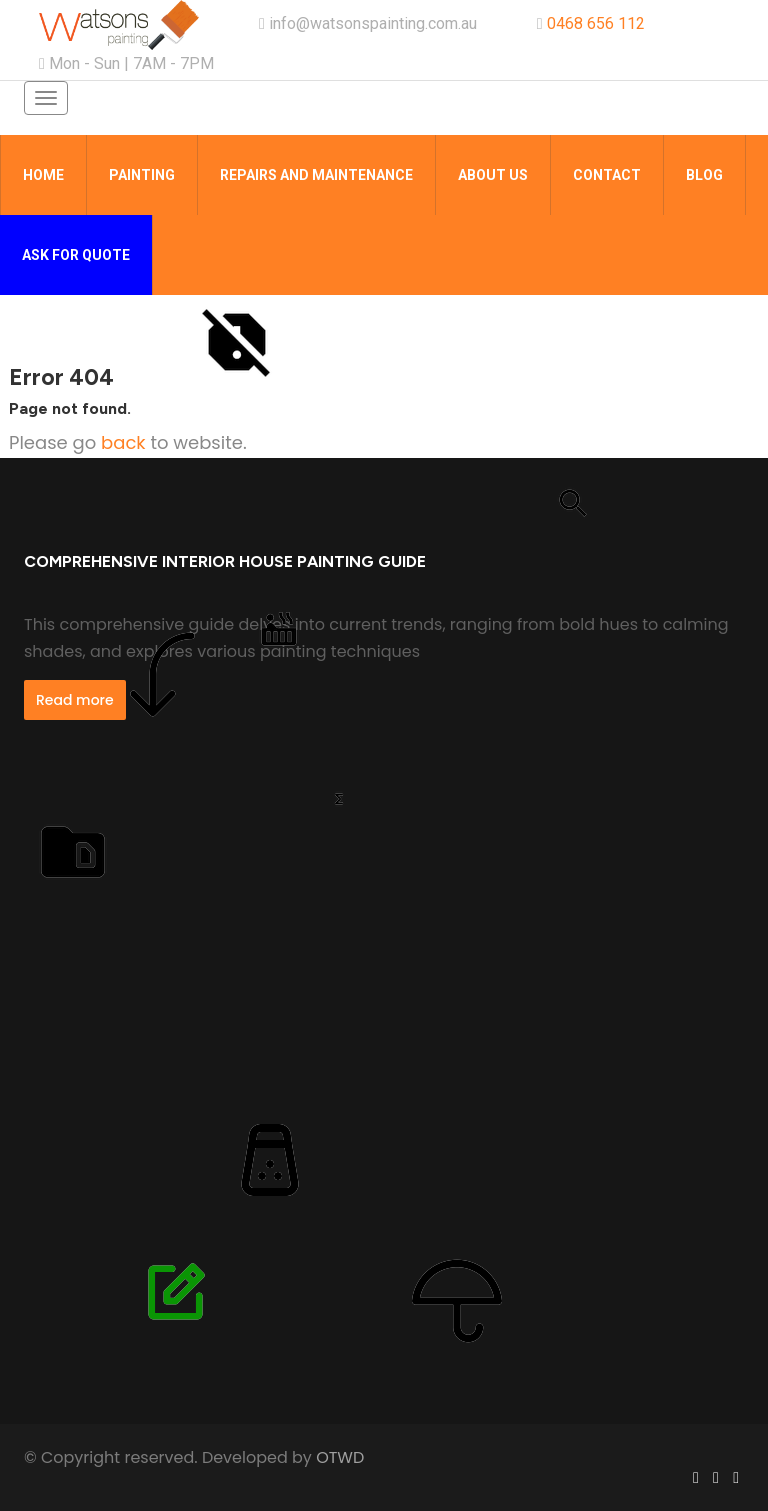 This screenshot has width=768, height=1511. I want to click on view weather protection or rain forecast, so click(457, 1301).